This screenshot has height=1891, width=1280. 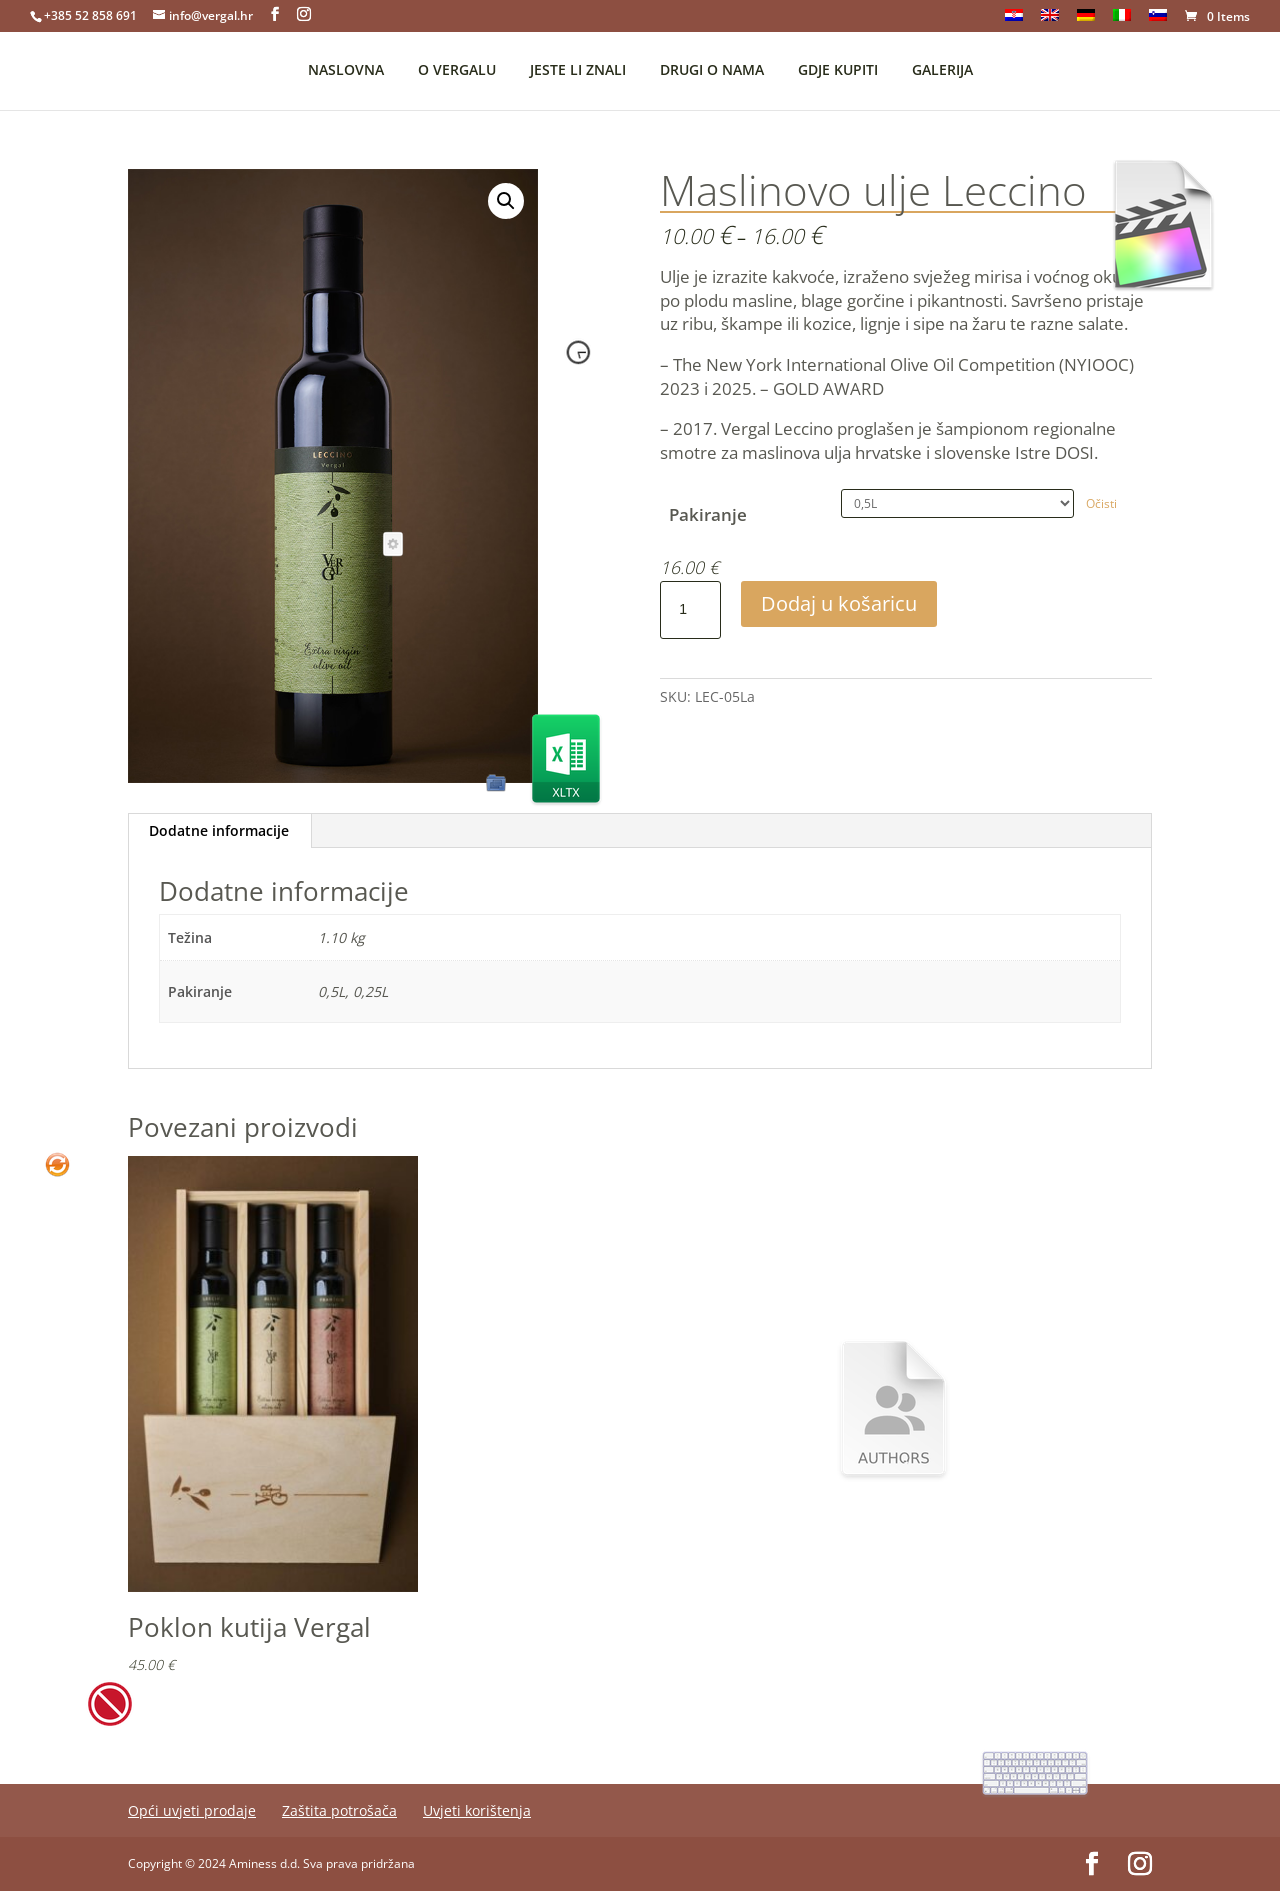 I want to click on delete or remove selected item, so click(x=110, y=1704).